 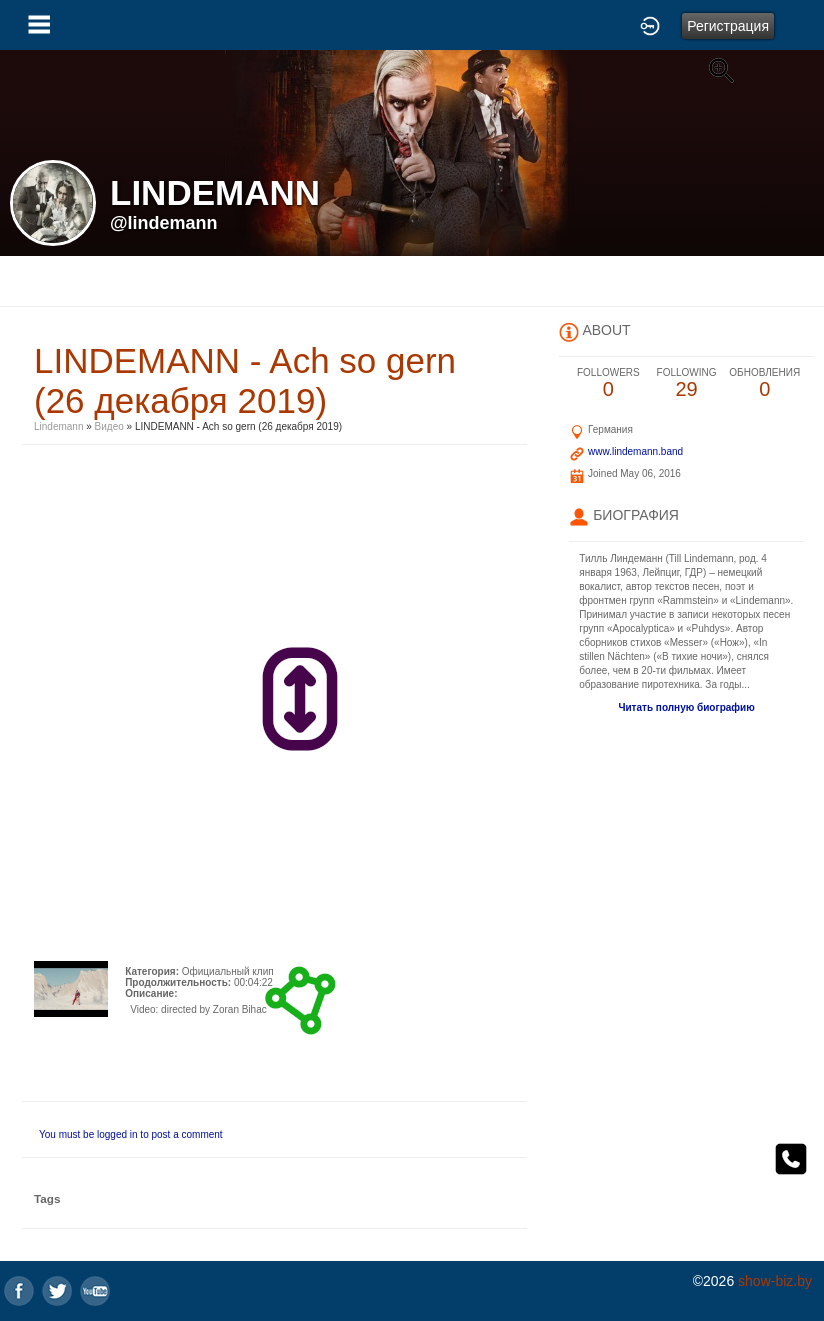 I want to click on scroll up or down on the page, so click(x=300, y=699).